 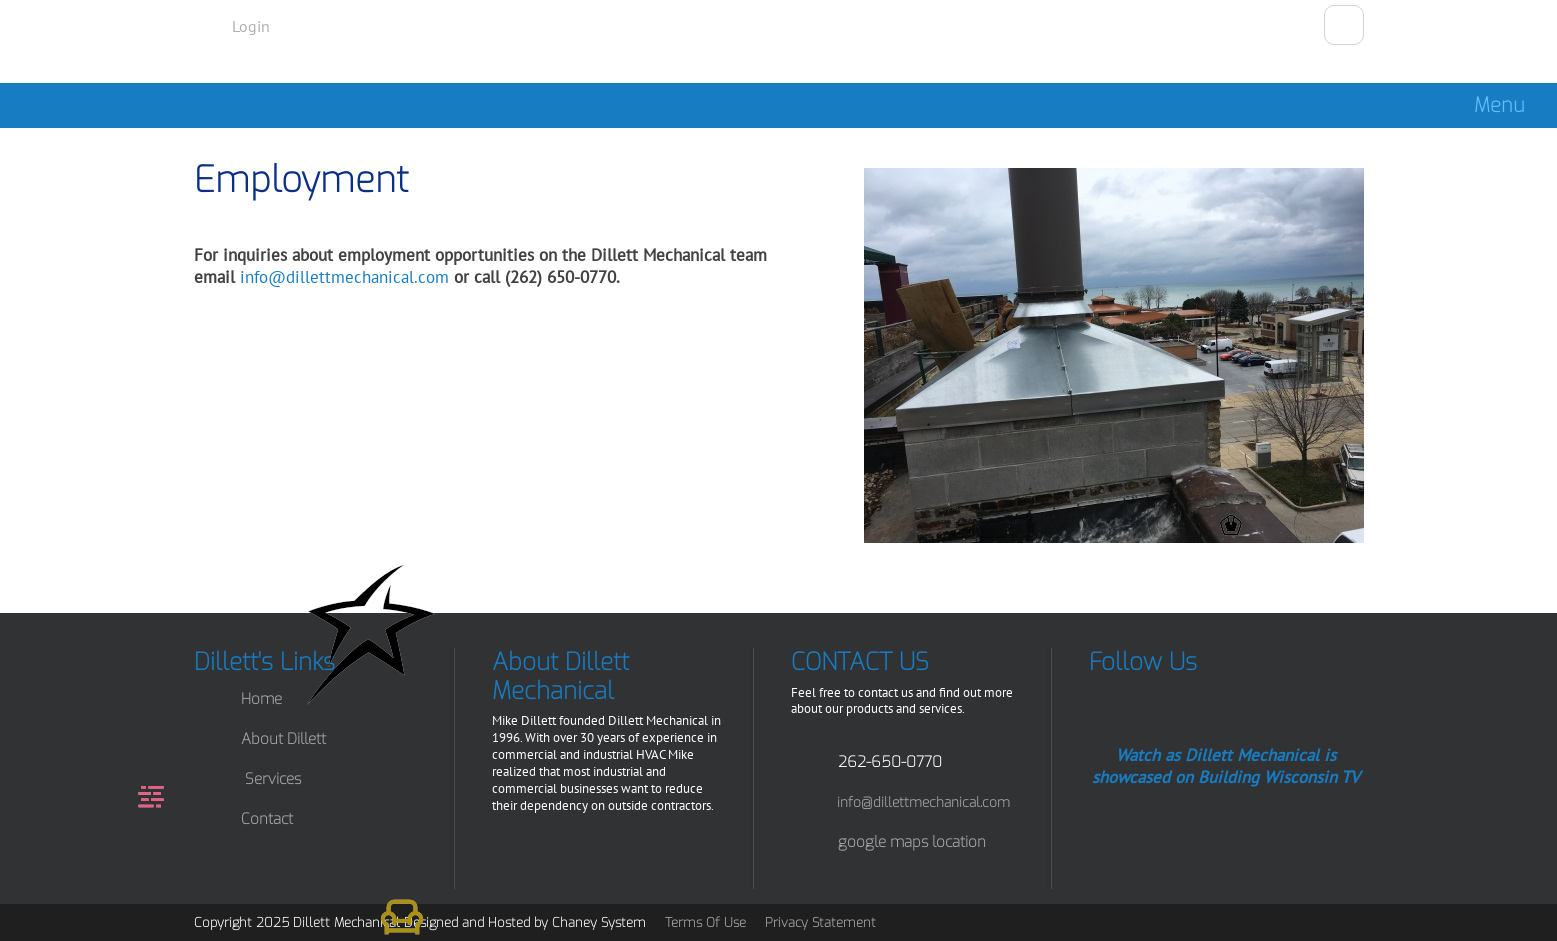 I want to click on browse furniture or home decor items, so click(x=402, y=917).